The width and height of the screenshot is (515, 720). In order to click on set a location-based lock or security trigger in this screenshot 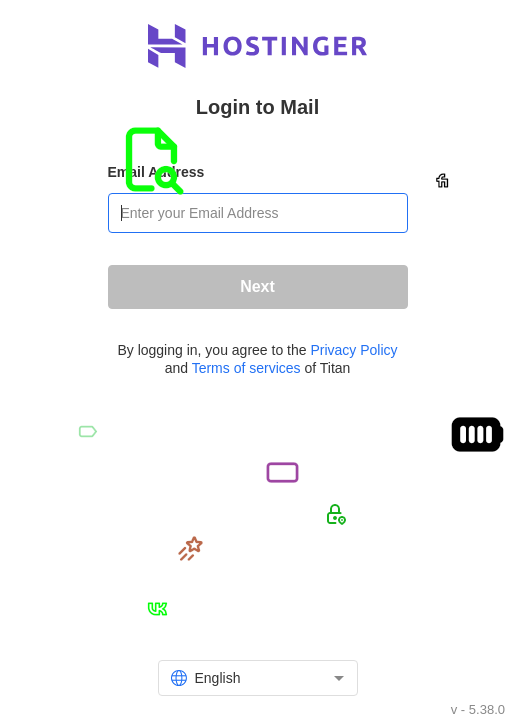, I will do `click(335, 514)`.